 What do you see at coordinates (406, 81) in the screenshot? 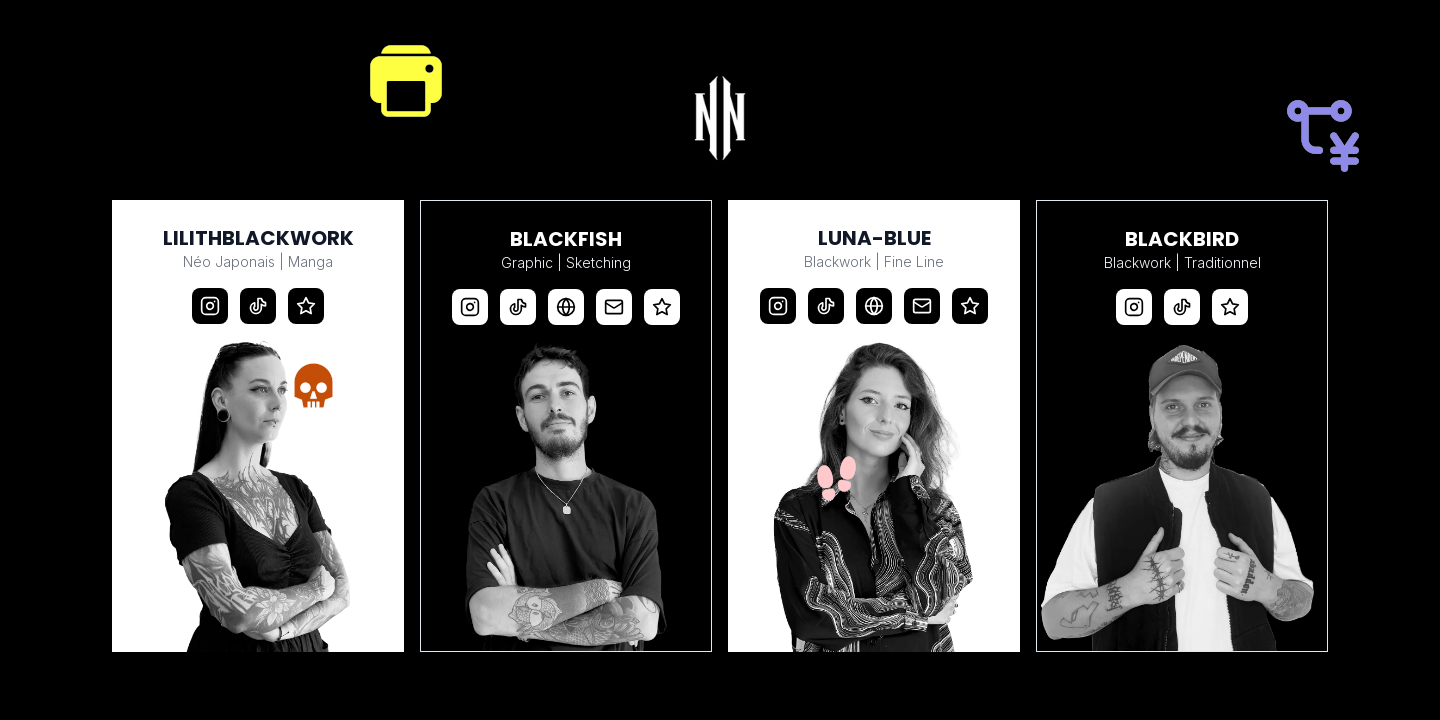
I see `print this document` at bounding box center [406, 81].